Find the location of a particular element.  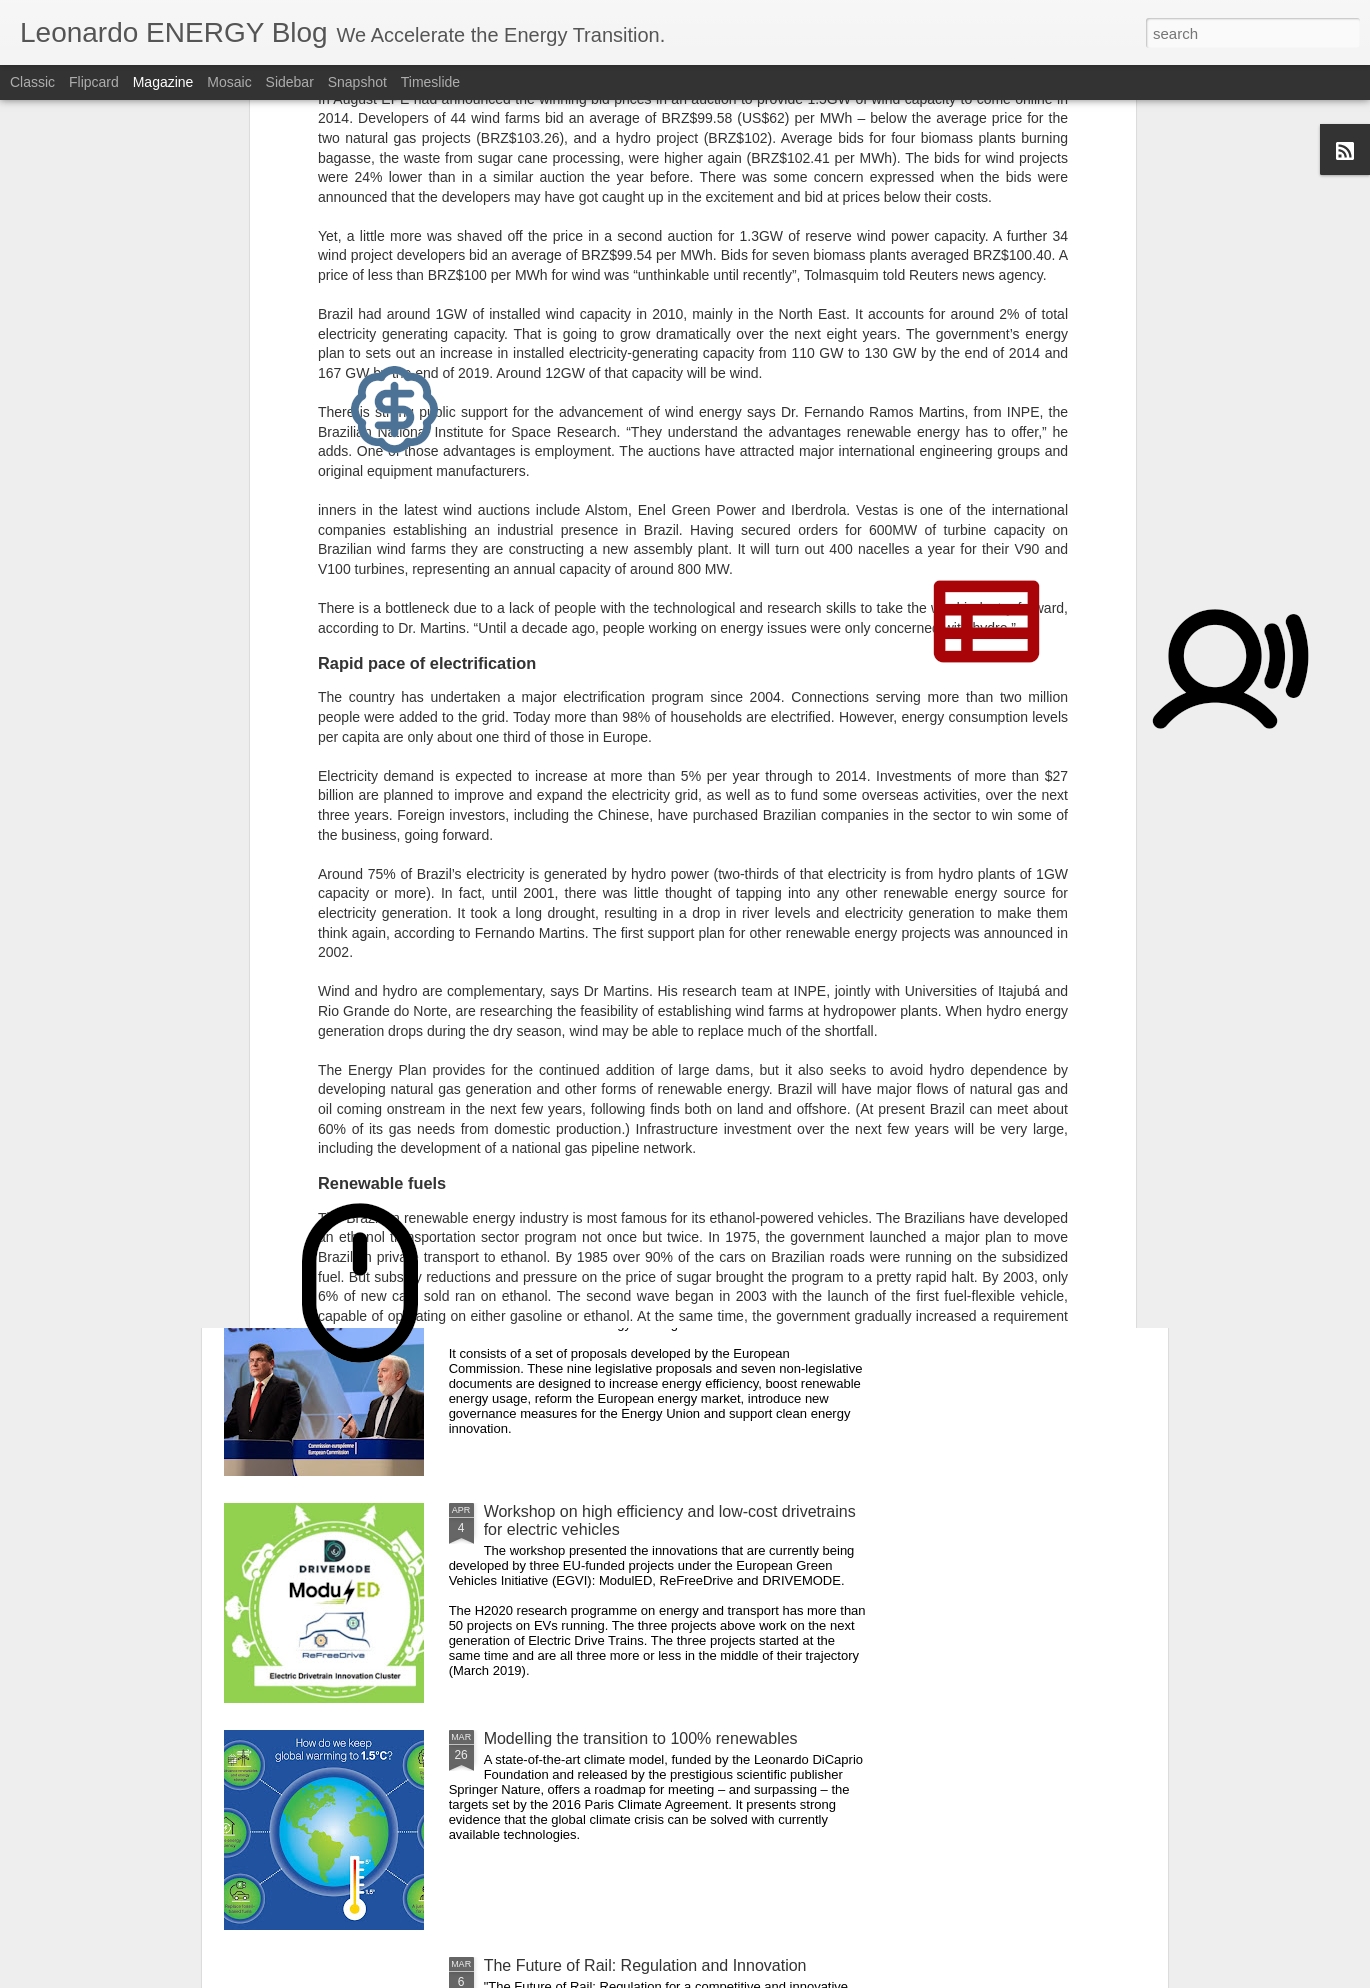

adjust mouse or pointer settings is located at coordinates (360, 1283).